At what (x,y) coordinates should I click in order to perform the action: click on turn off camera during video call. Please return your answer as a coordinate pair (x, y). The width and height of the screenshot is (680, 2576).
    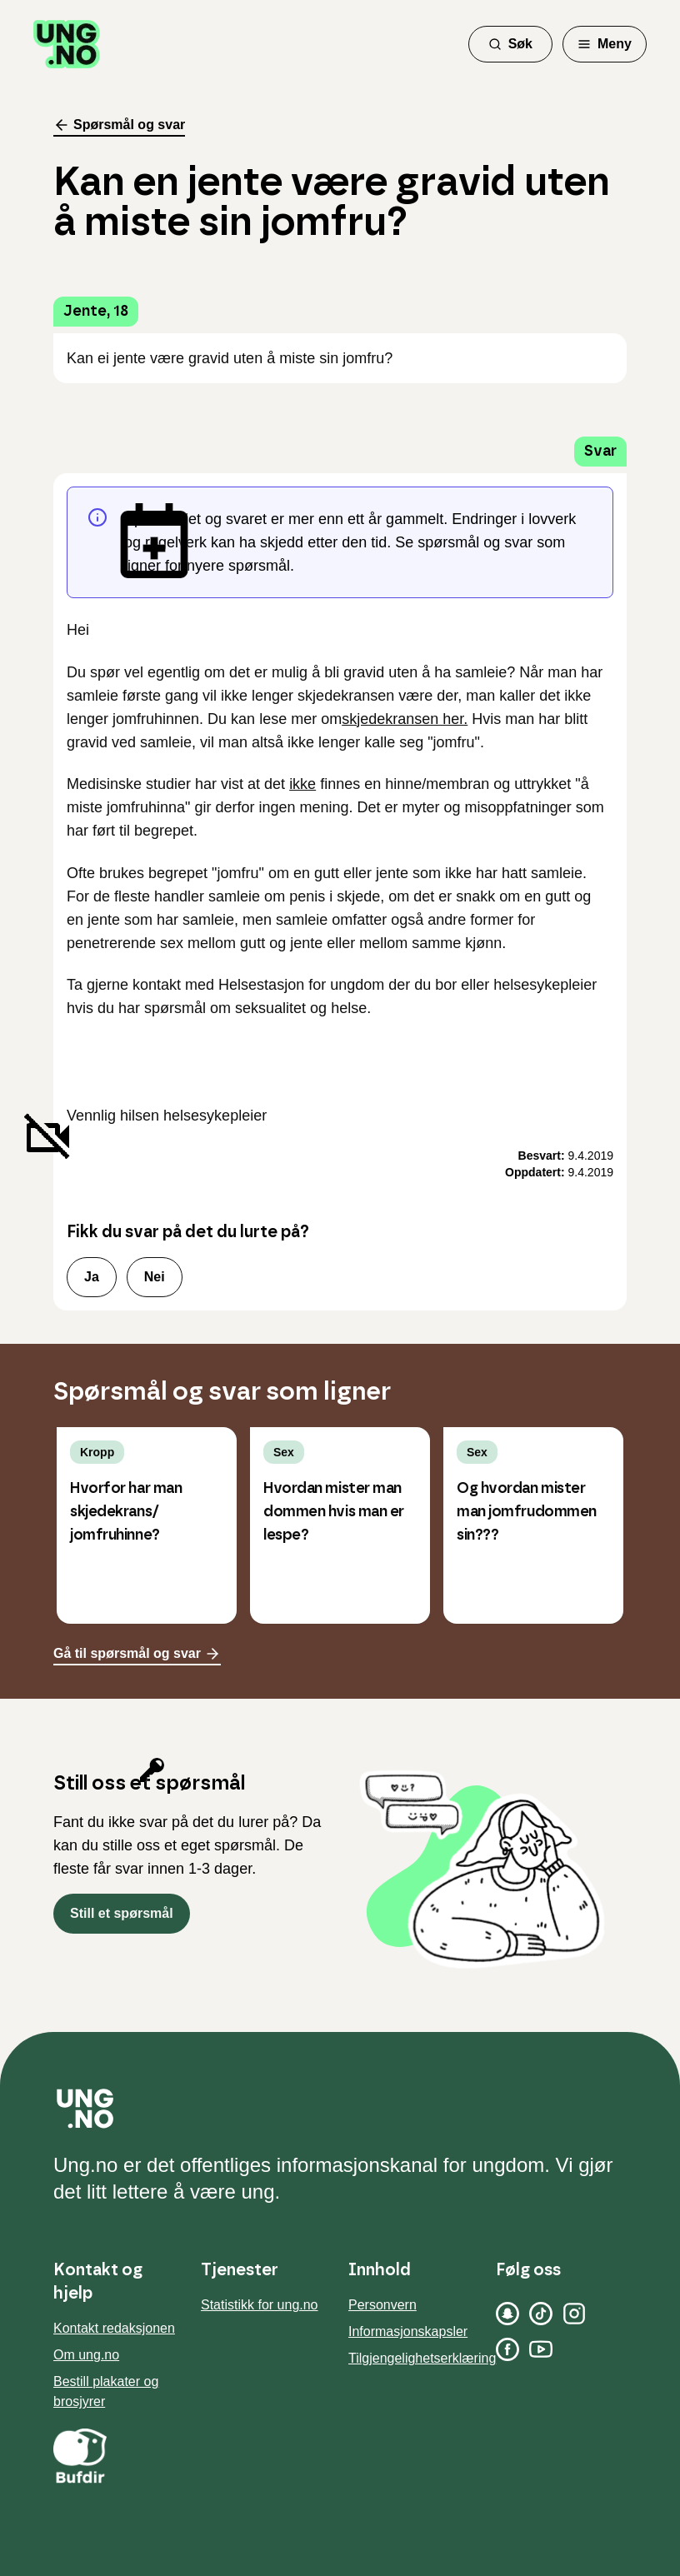
    Looking at the image, I should click on (48, 1137).